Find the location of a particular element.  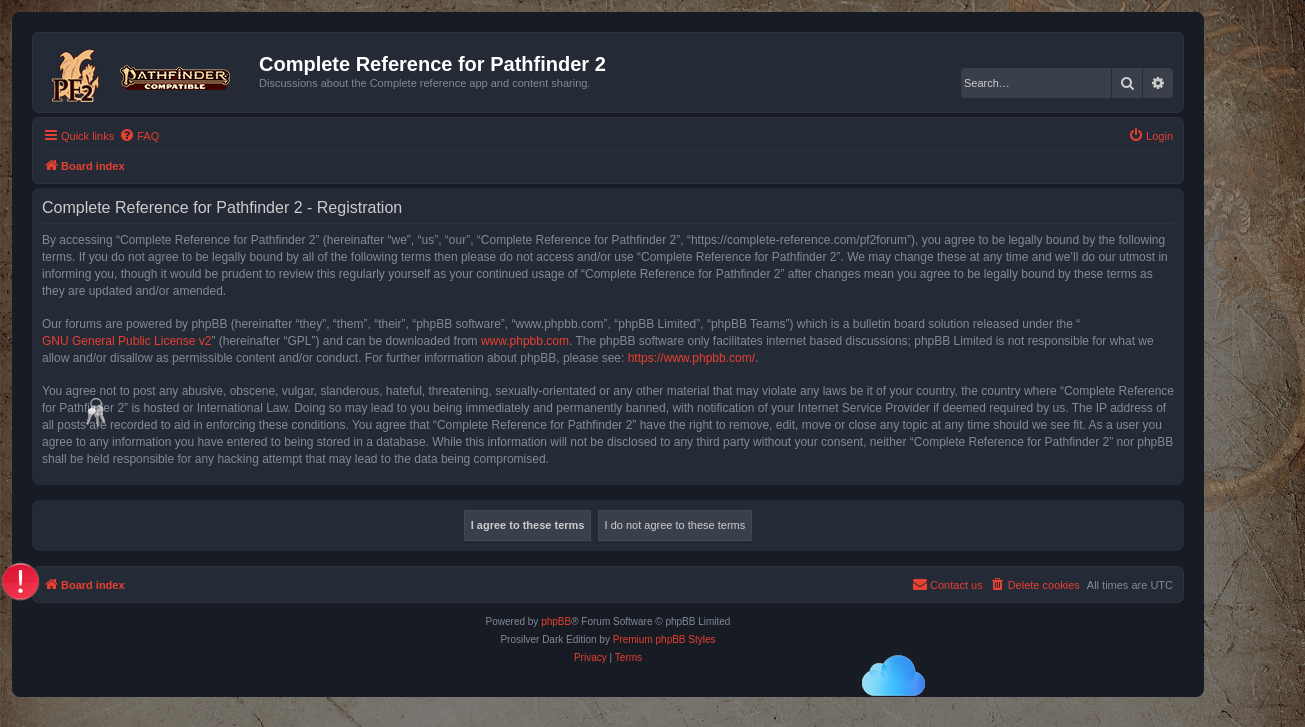

indicates a warning or caution message is located at coordinates (20, 581).